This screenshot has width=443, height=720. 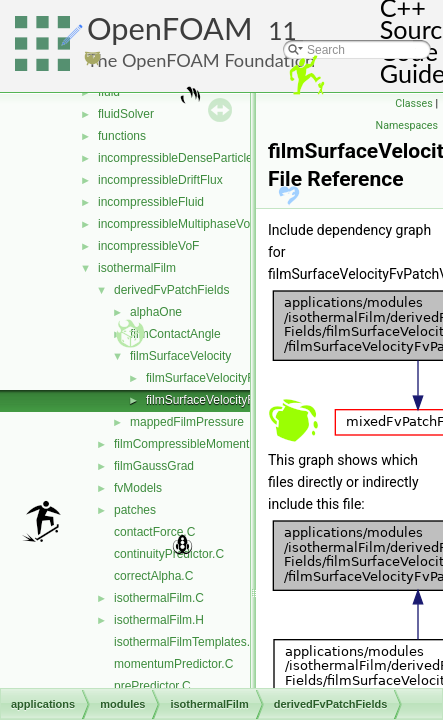 I want to click on indicates watering or irrigation action, so click(x=293, y=420).